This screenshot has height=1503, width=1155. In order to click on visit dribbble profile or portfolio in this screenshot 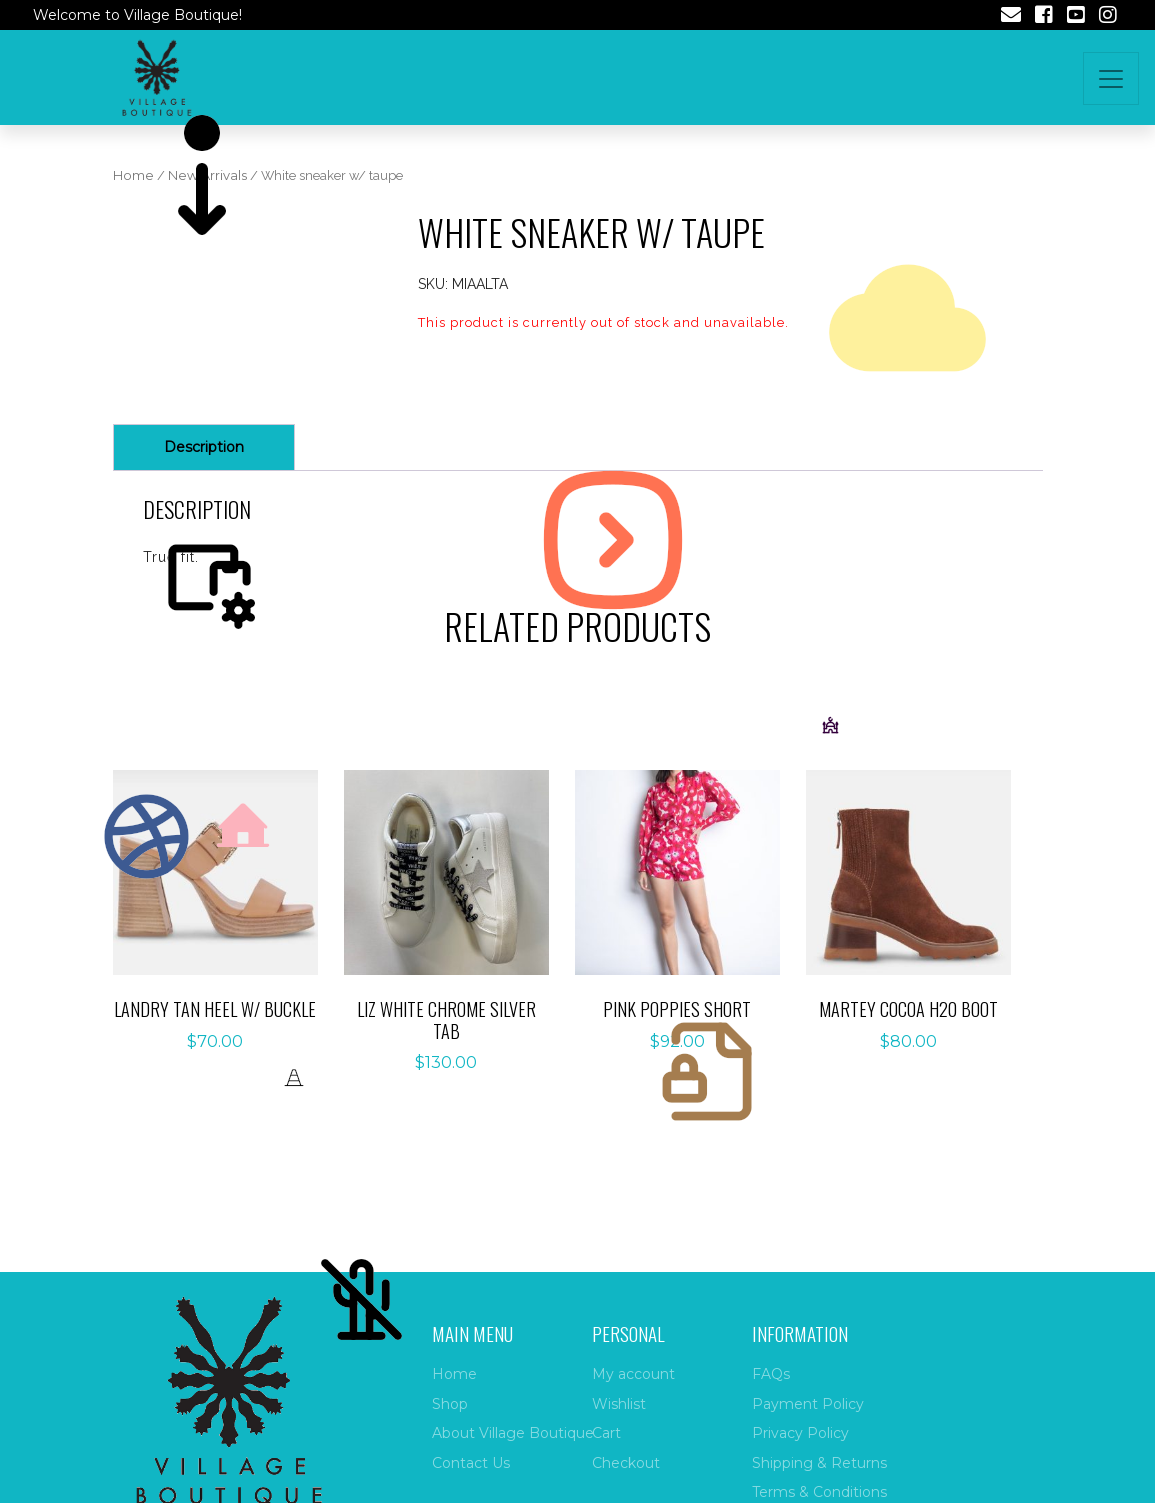, I will do `click(146, 836)`.